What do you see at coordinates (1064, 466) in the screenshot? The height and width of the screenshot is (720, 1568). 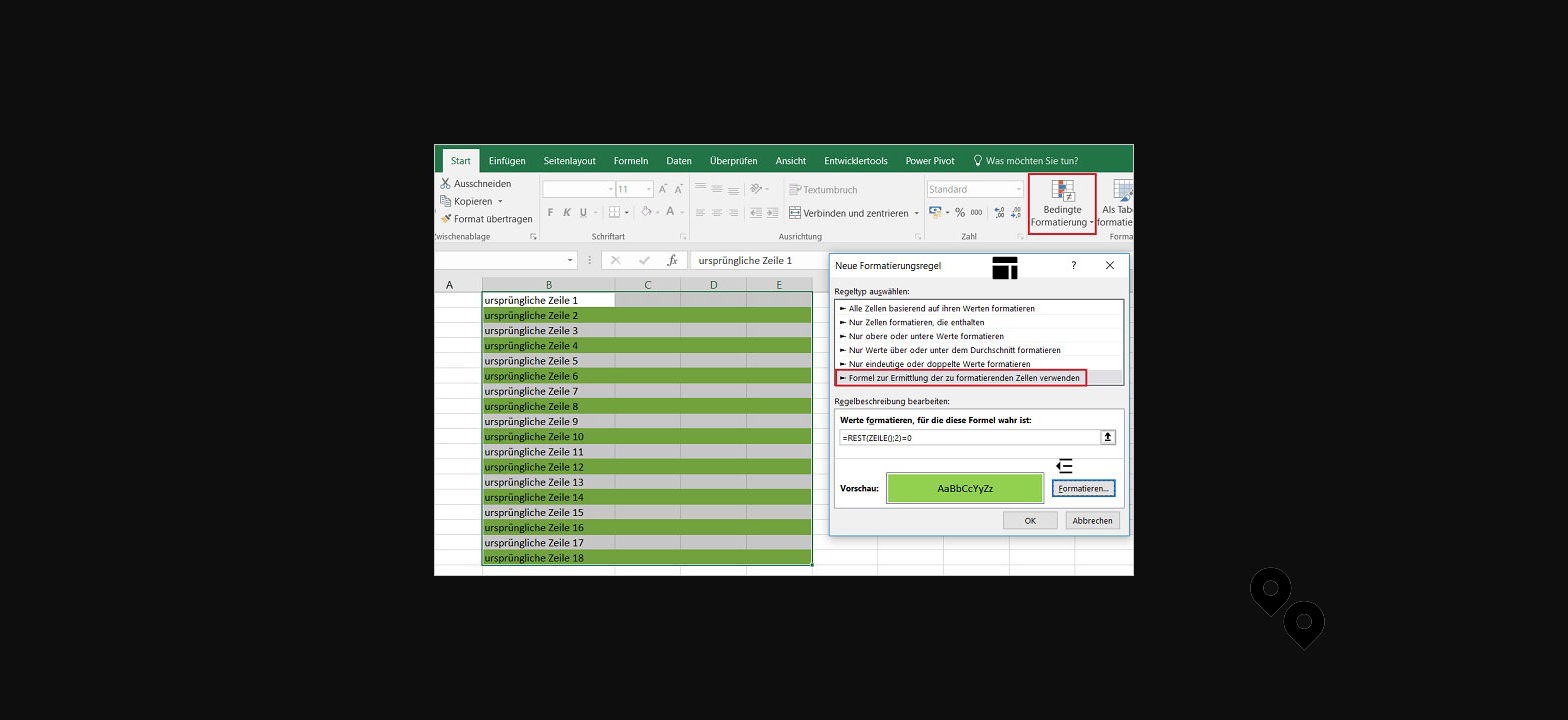 I see `collapse the sidebar menu` at bounding box center [1064, 466].